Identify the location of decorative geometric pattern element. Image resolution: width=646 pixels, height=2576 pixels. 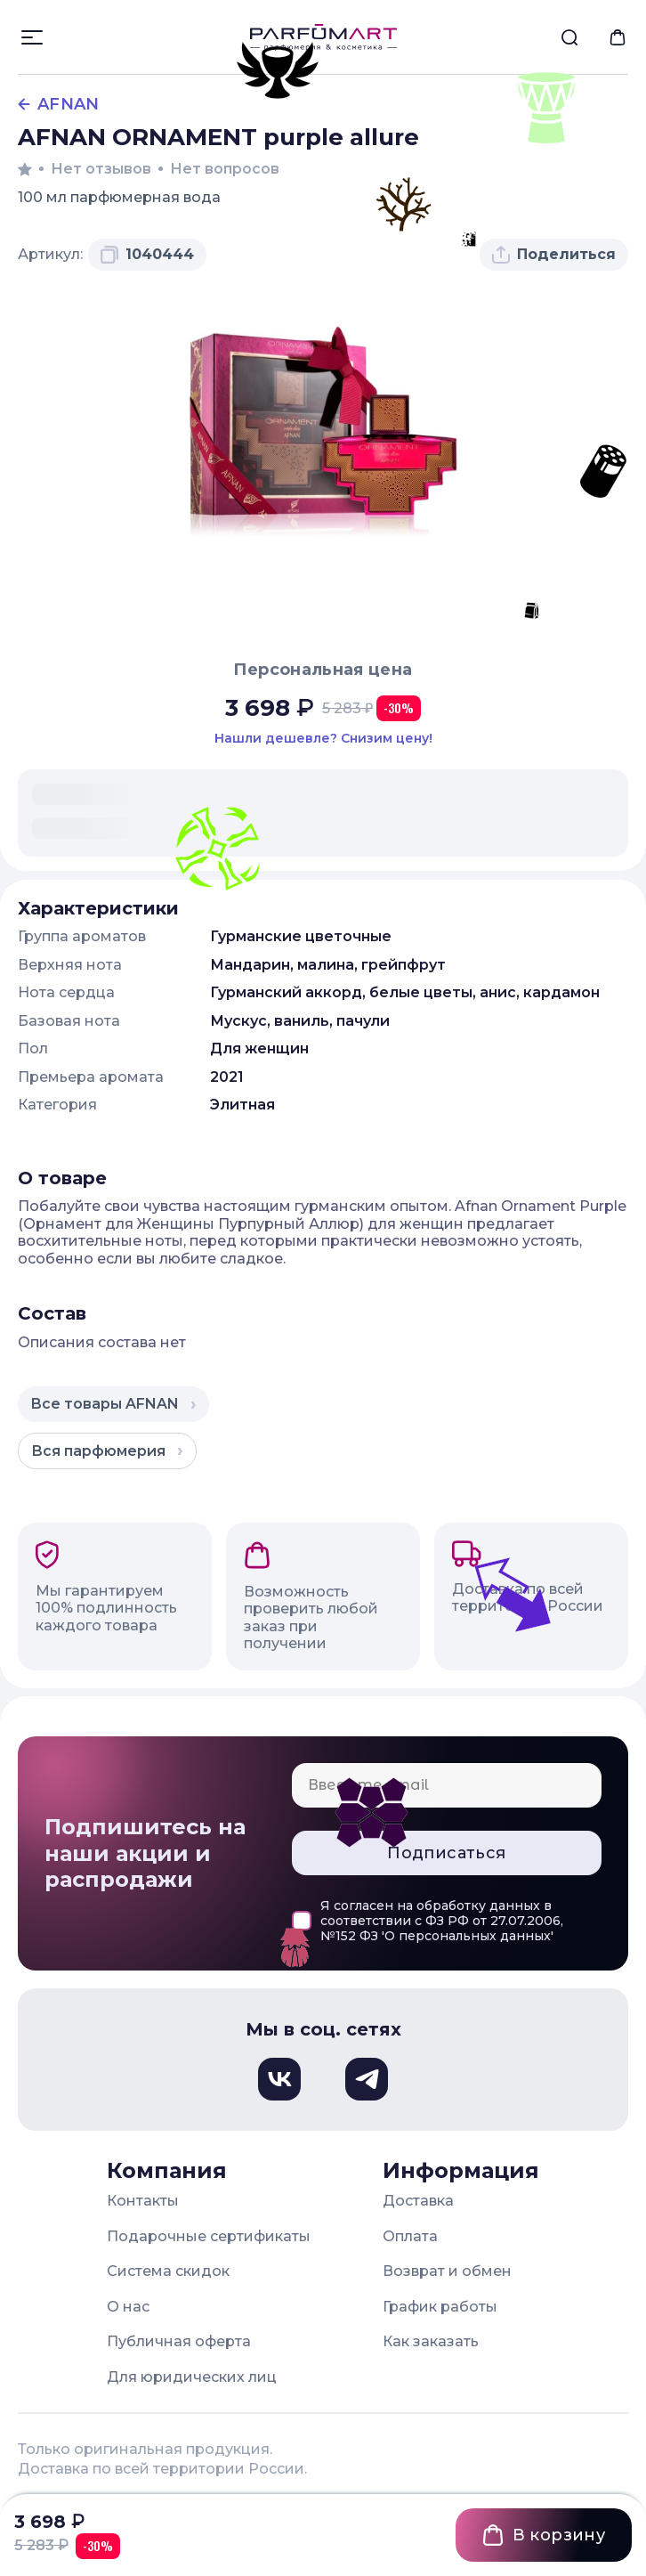
(371, 1812).